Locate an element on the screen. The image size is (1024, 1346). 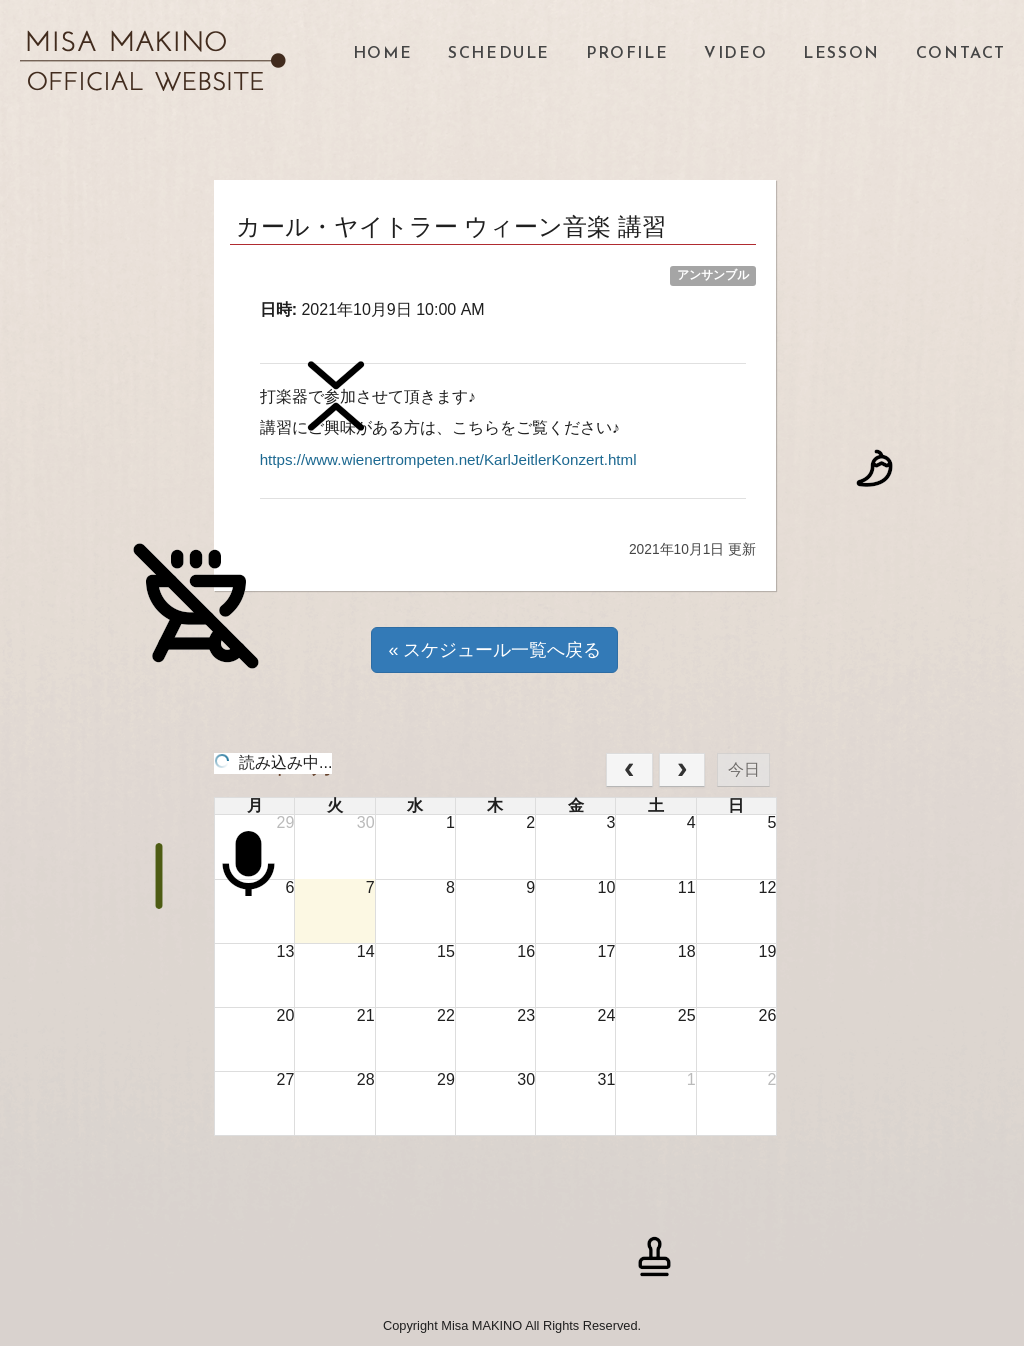
approve or stamp a document is located at coordinates (654, 1256).